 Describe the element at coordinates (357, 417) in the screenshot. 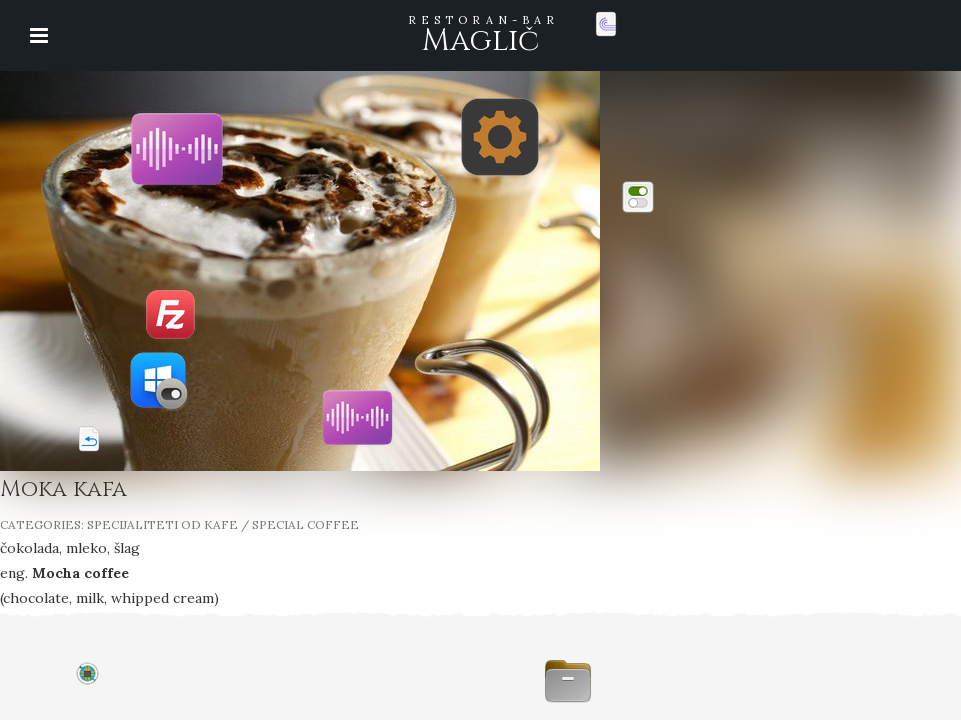

I see `open the sound recorder app` at that location.